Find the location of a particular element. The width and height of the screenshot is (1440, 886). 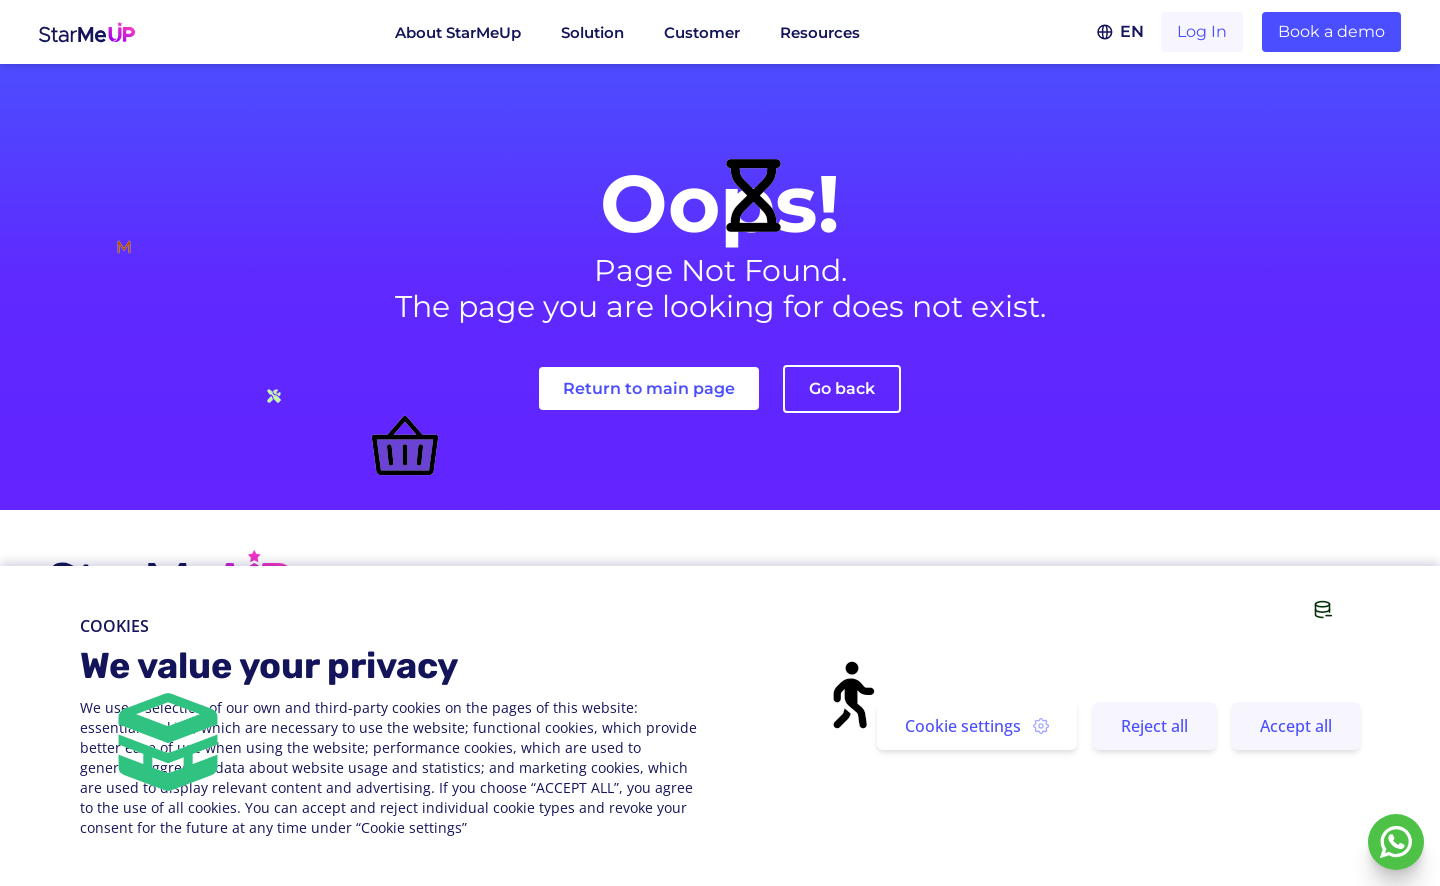

indicates a loading or waiting state is located at coordinates (753, 195).